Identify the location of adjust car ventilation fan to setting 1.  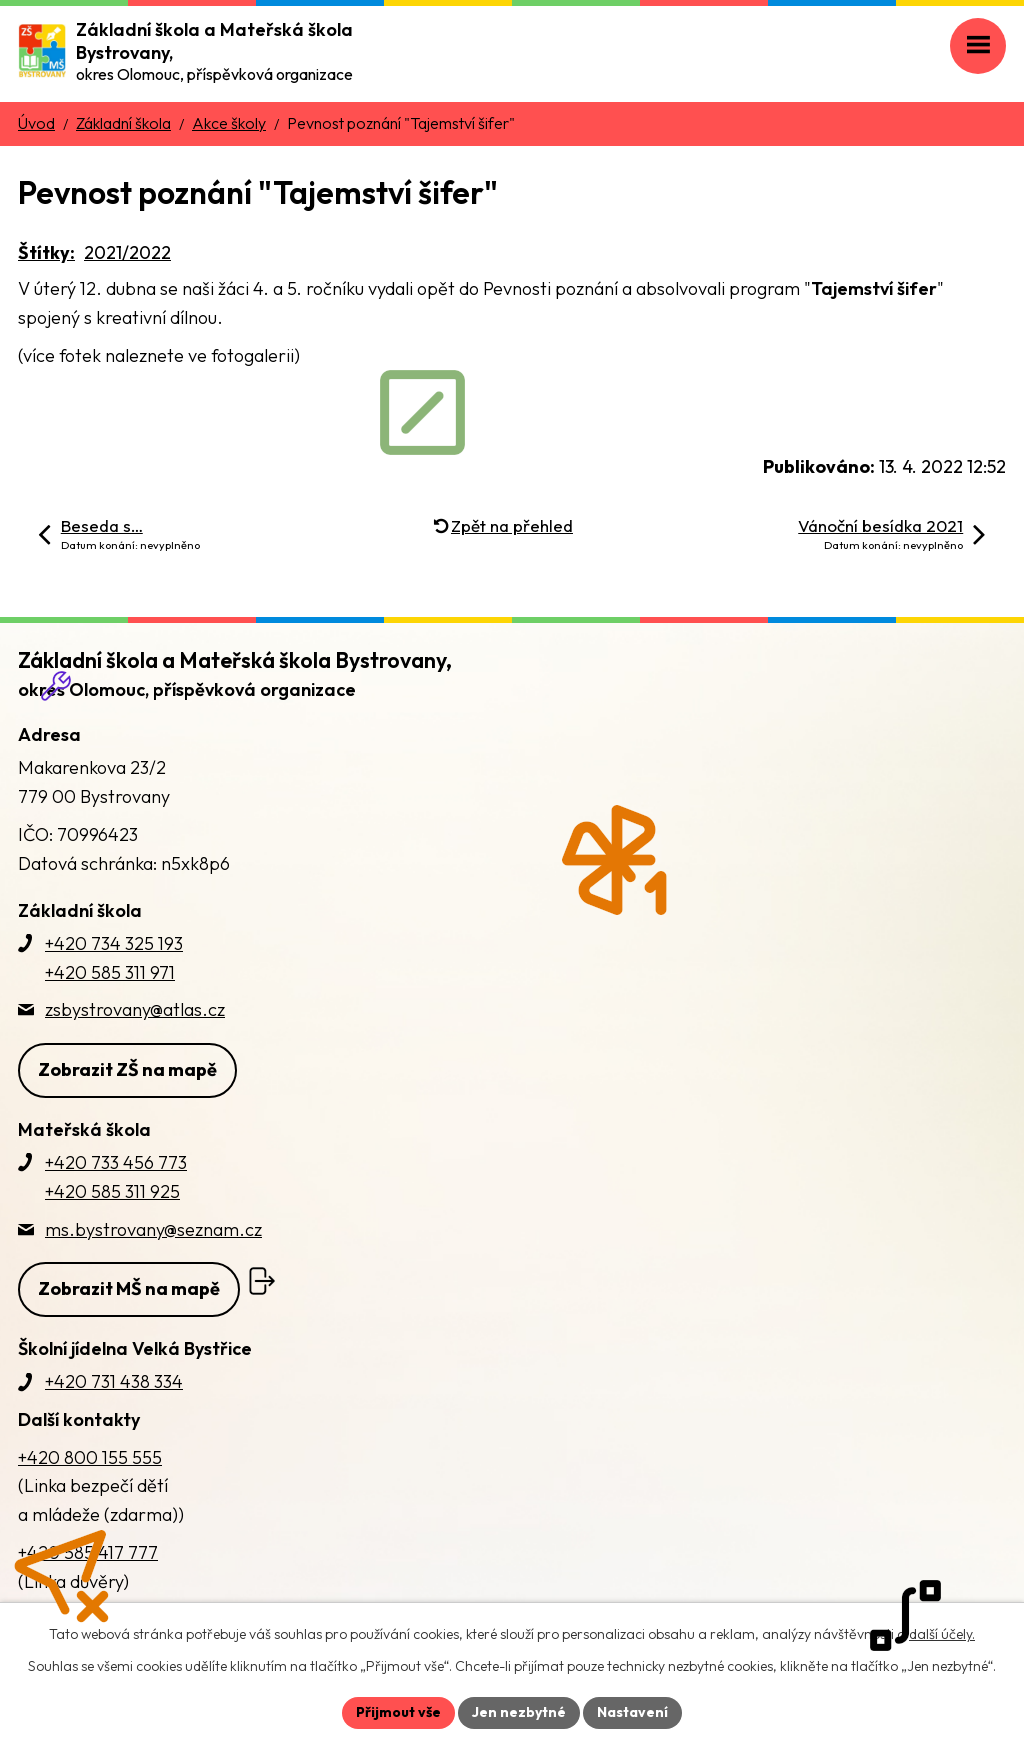
(617, 860).